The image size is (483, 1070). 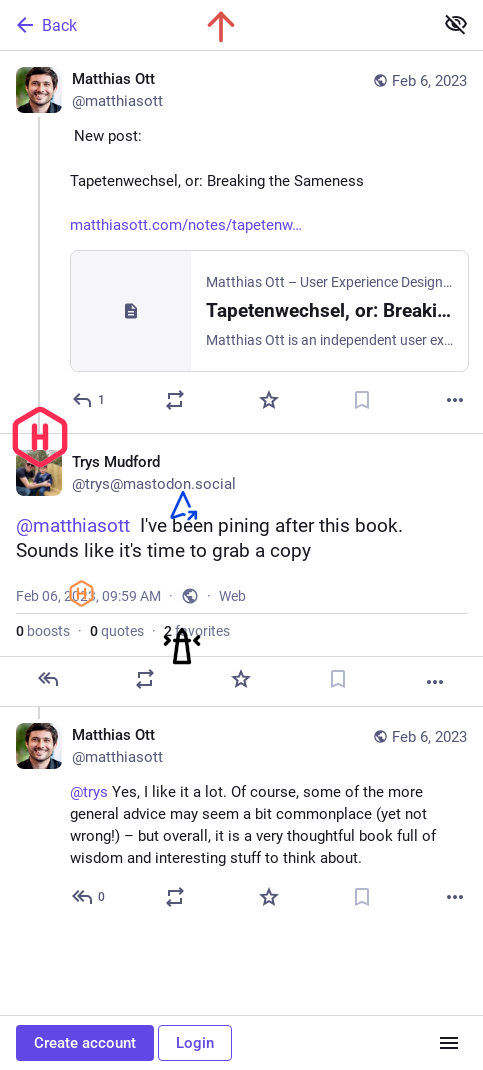 What do you see at coordinates (40, 437) in the screenshot?
I see `indicates a hospital or medical facility` at bounding box center [40, 437].